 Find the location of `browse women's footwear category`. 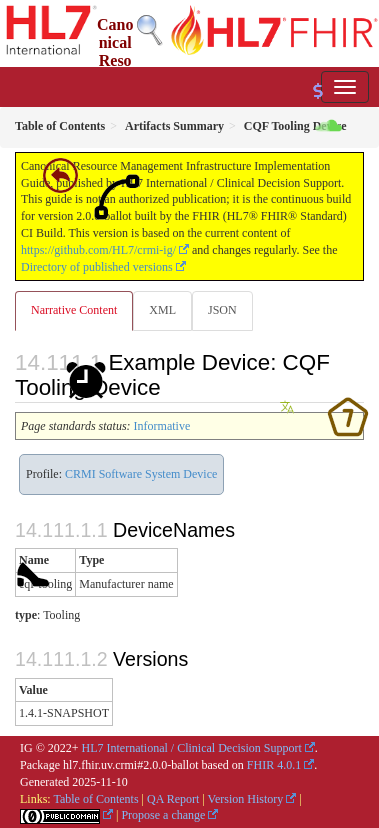

browse women's footwear category is located at coordinates (31, 575).